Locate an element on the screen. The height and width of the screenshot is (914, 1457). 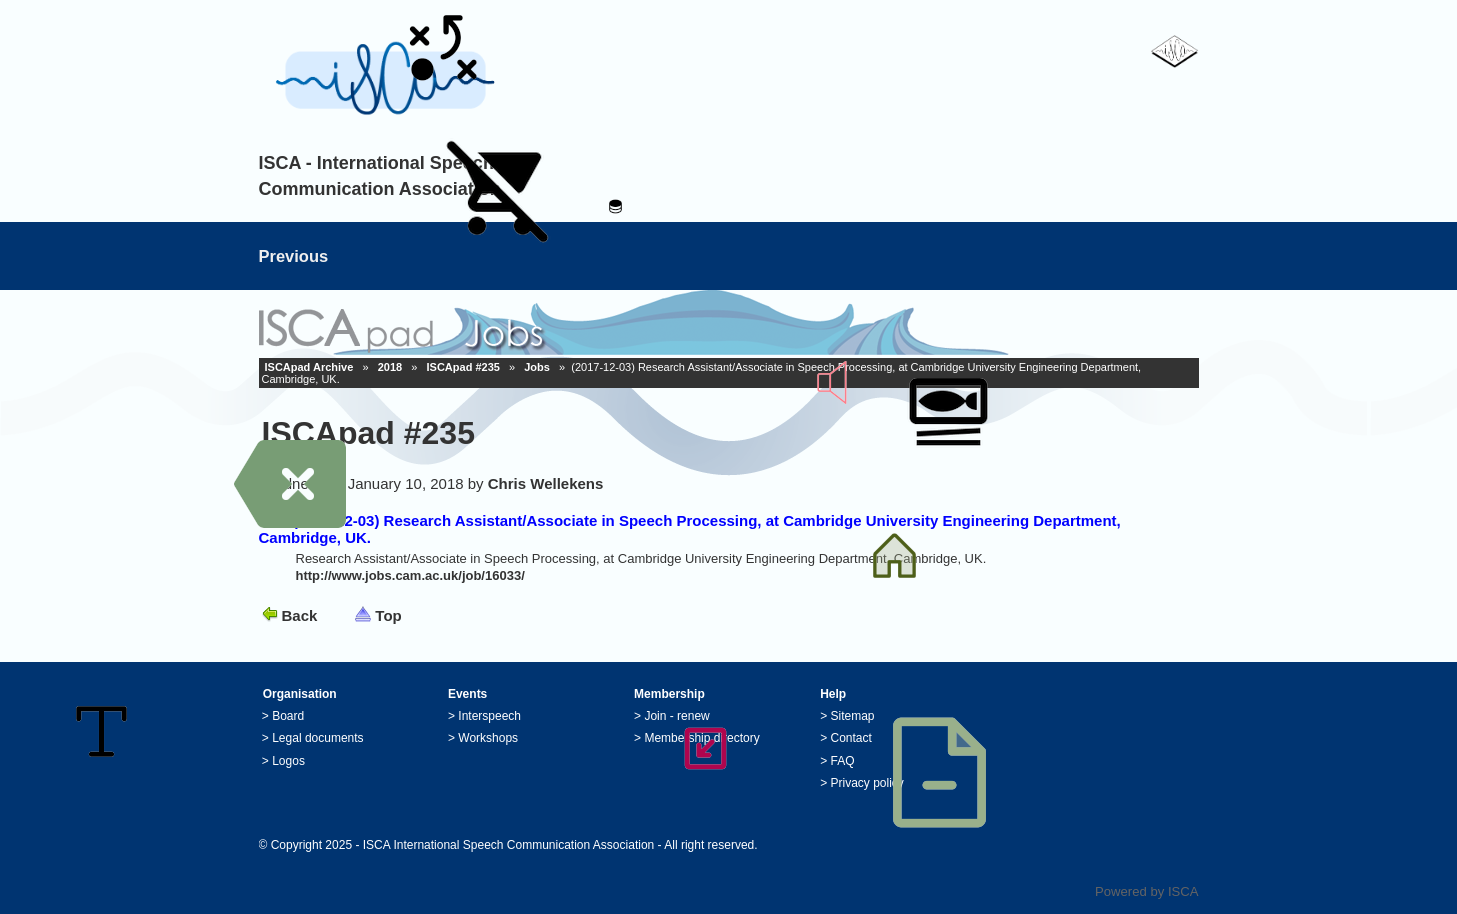
delete the previous character is located at coordinates (294, 484).